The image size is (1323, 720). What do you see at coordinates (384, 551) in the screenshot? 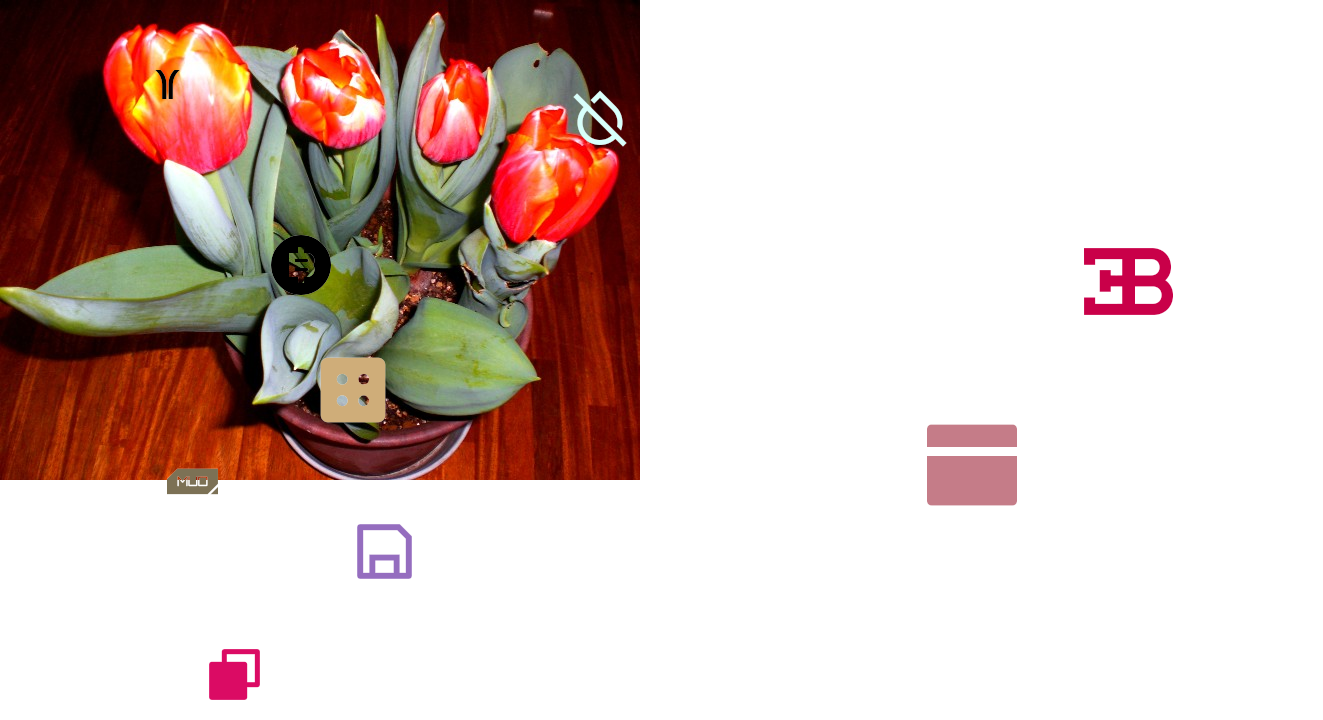
I see `save current file or document` at bounding box center [384, 551].